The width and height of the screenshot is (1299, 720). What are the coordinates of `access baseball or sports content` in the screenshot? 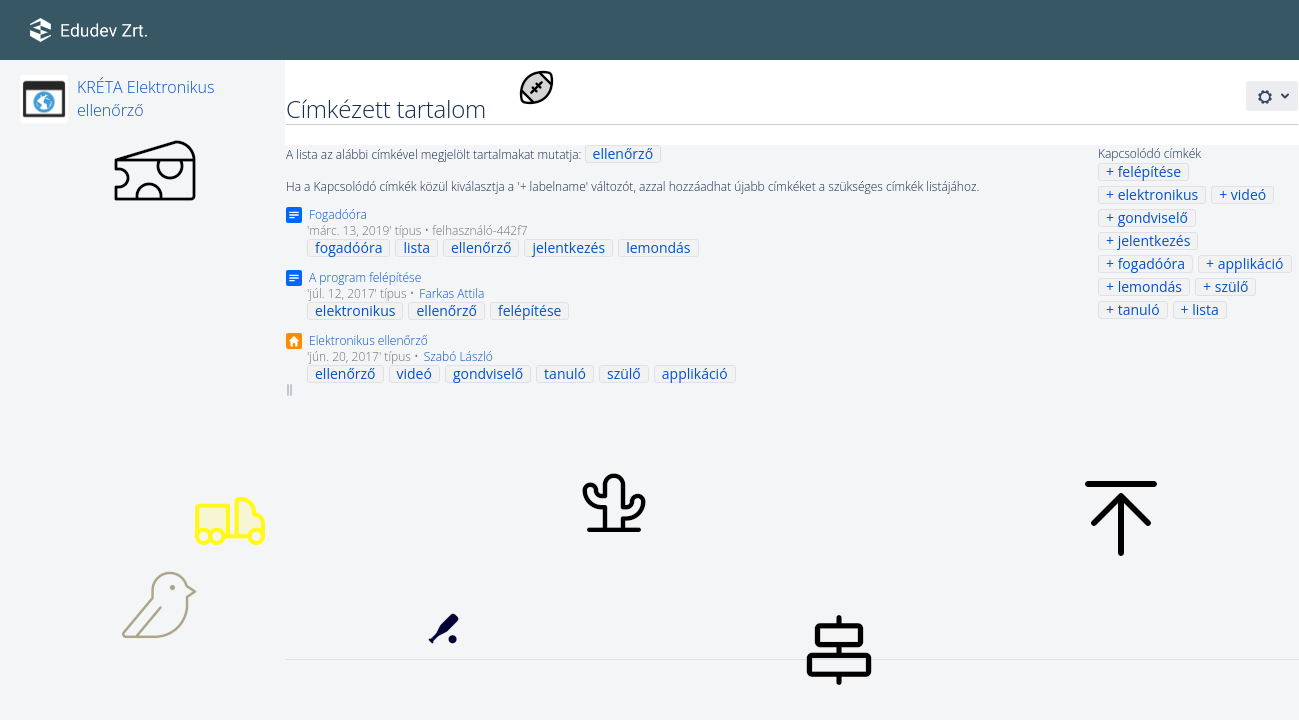 It's located at (443, 628).